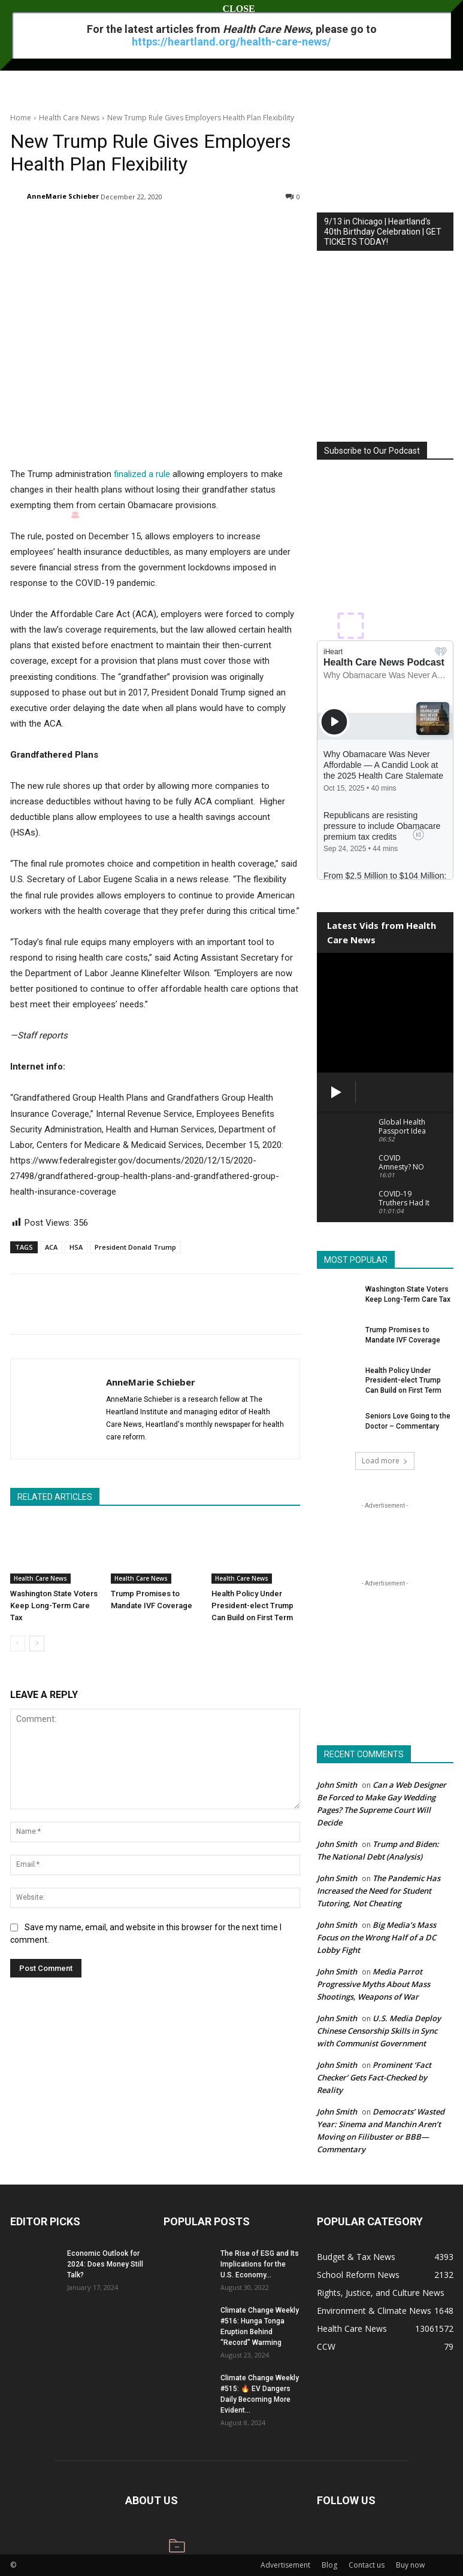 This screenshot has width=463, height=2576. Describe the element at coordinates (418, 834) in the screenshot. I see `skip to previous track` at that location.